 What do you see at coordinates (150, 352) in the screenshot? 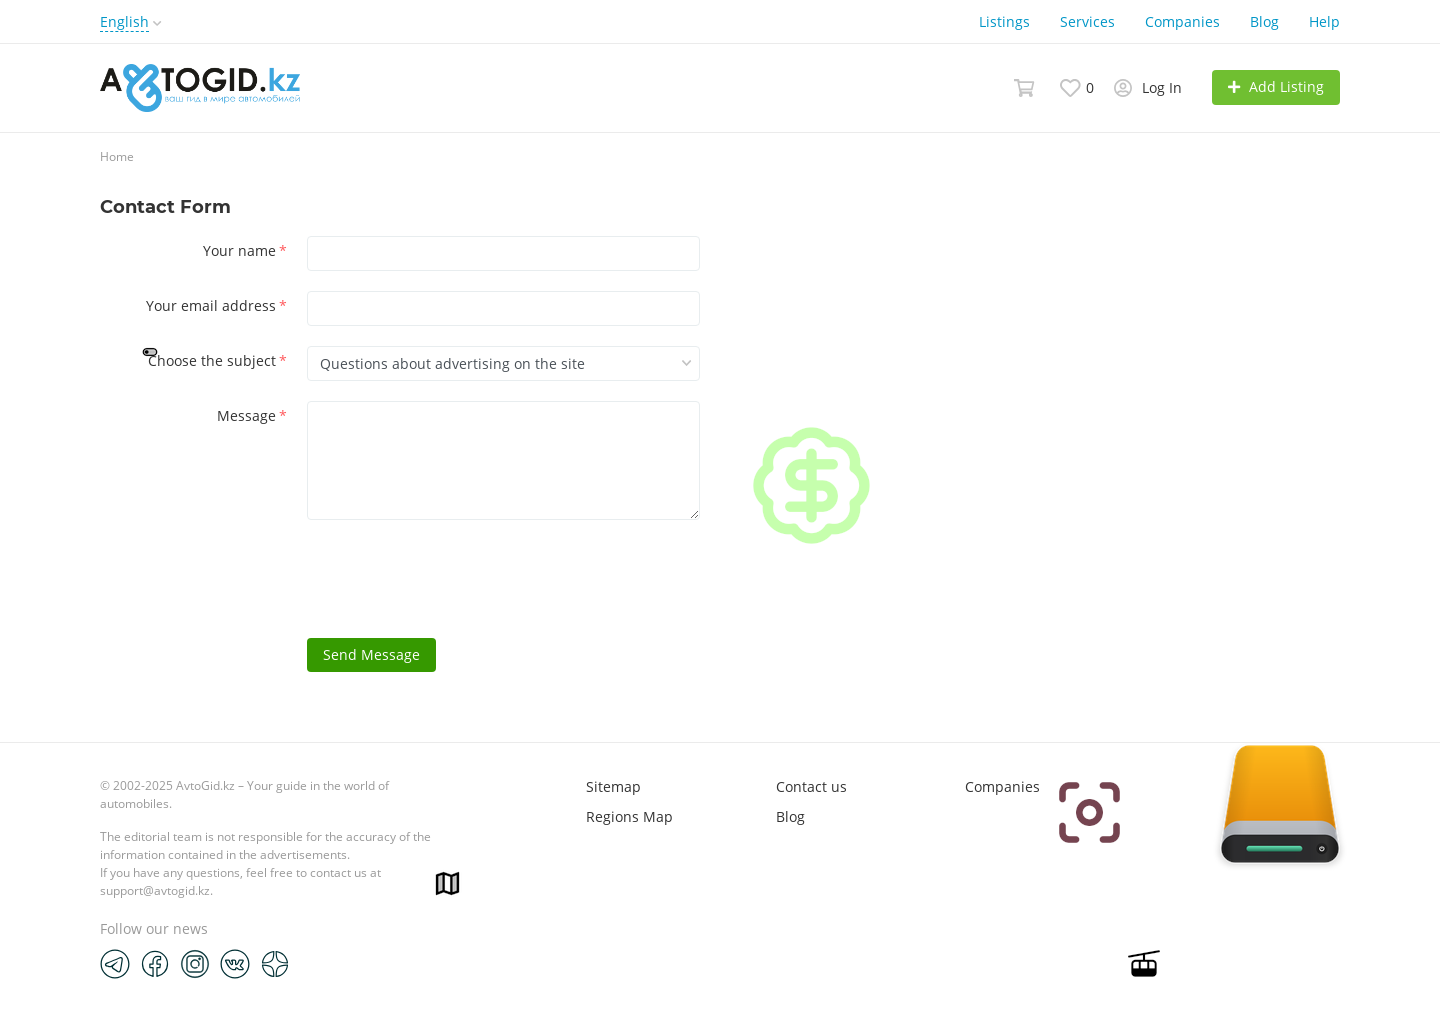
I see `toggle switch in the off position` at bounding box center [150, 352].